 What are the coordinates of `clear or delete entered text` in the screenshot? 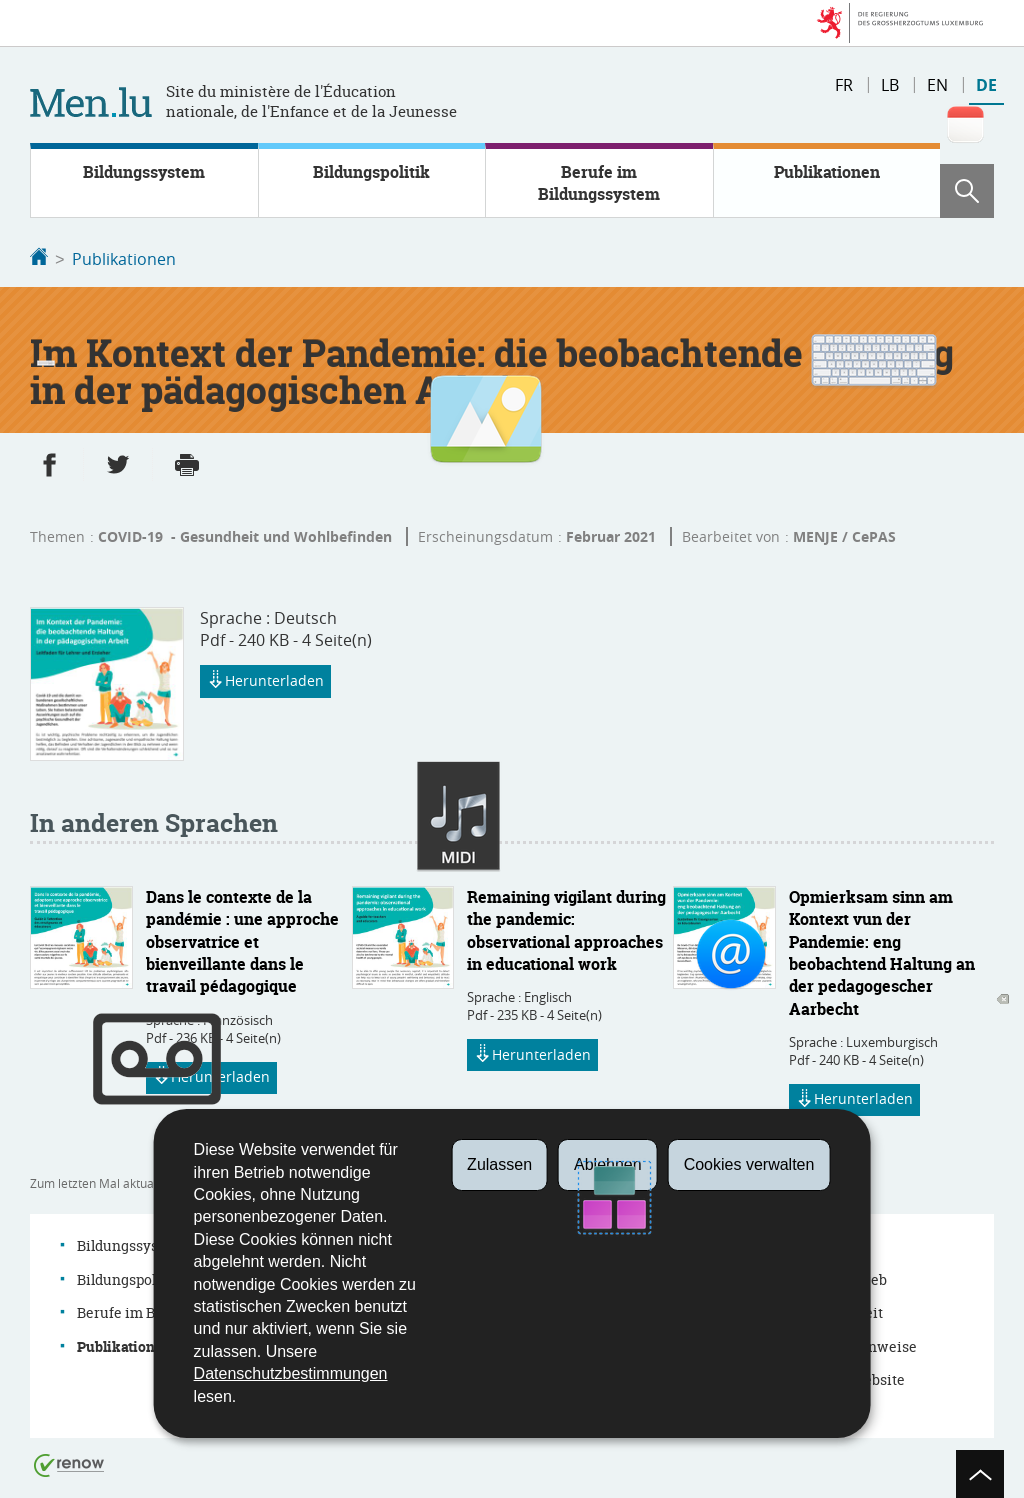 It's located at (1002, 999).